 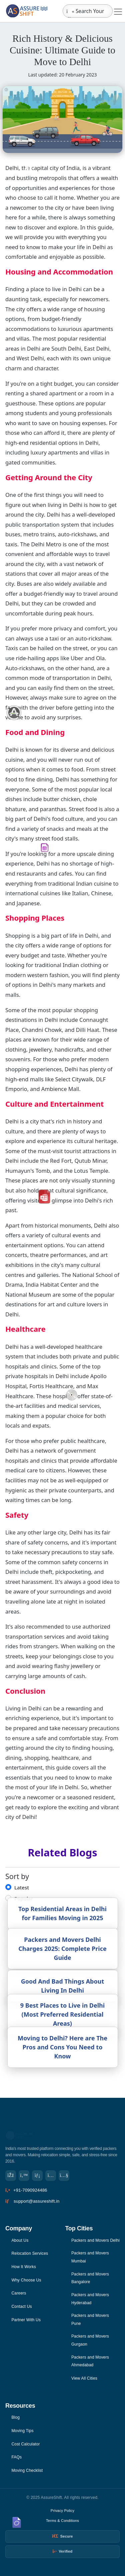 What do you see at coordinates (45, 848) in the screenshot?
I see `open an opendocument database file` at bounding box center [45, 848].